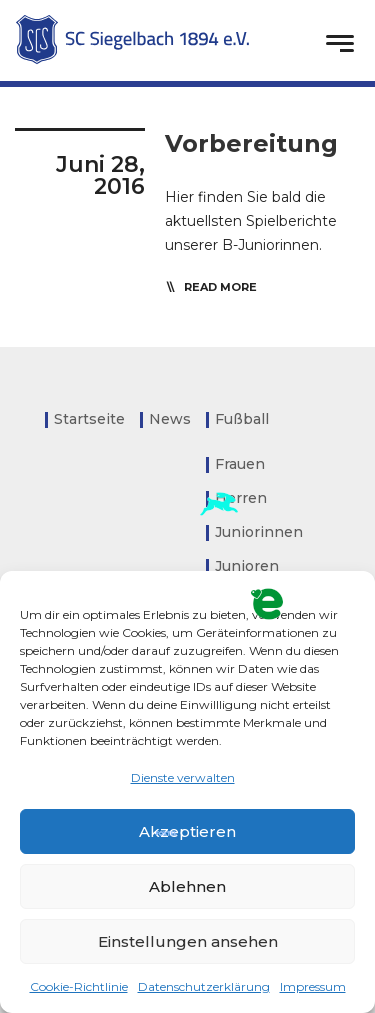  I want to click on open the ente app, so click(267, 604).